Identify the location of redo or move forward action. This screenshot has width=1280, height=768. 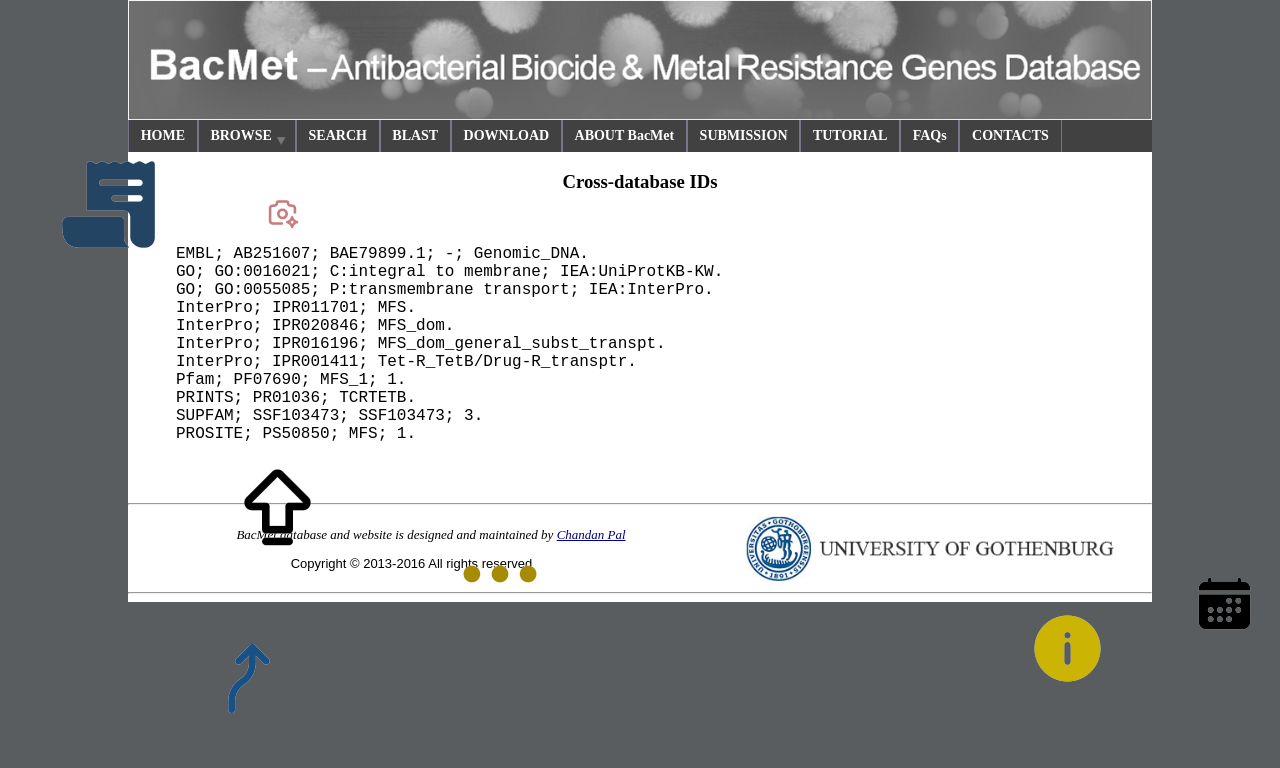
(245, 678).